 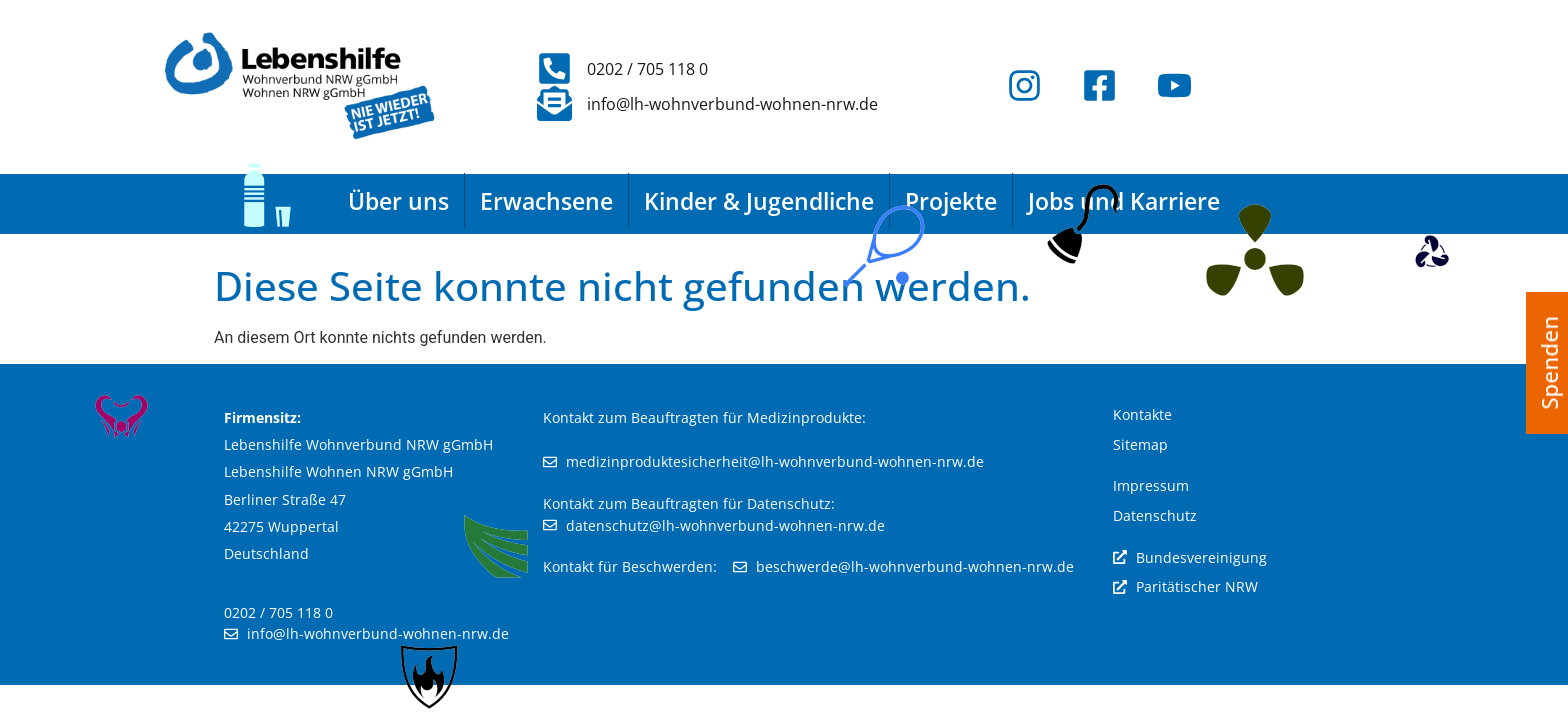 I want to click on indicates radioactive or hazardous material, so click(x=1255, y=250).